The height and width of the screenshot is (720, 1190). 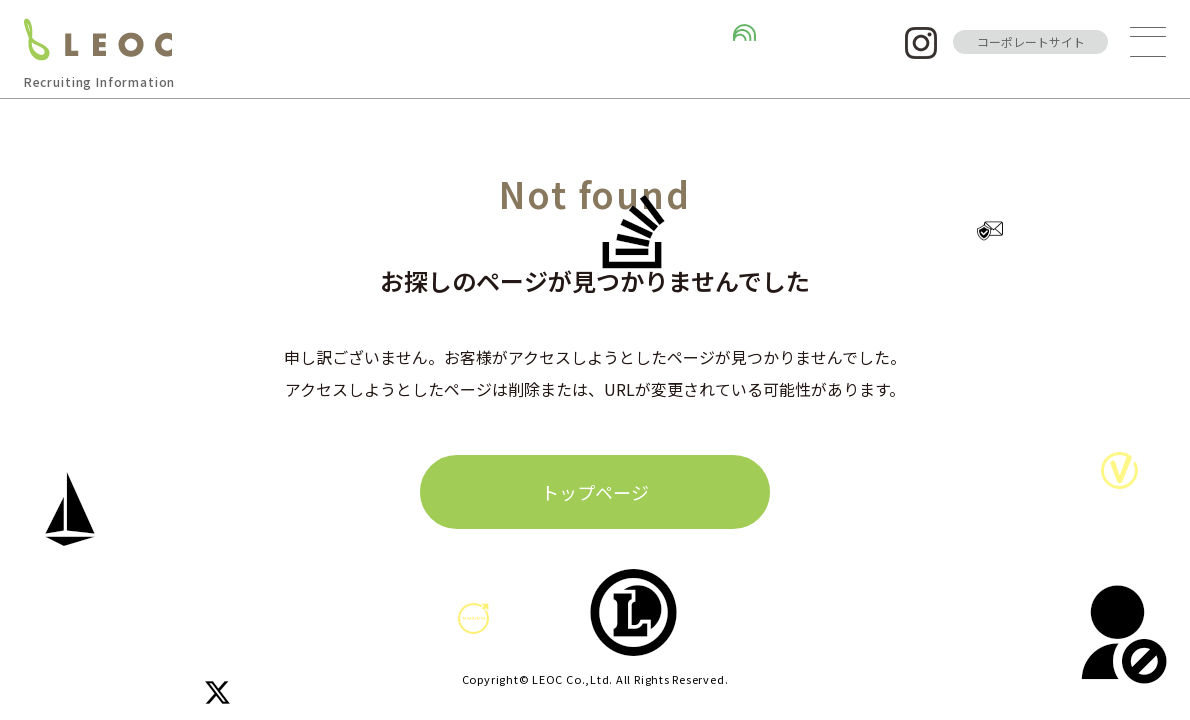 What do you see at coordinates (744, 32) in the screenshot?
I see `open NotebookLM app` at bounding box center [744, 32].